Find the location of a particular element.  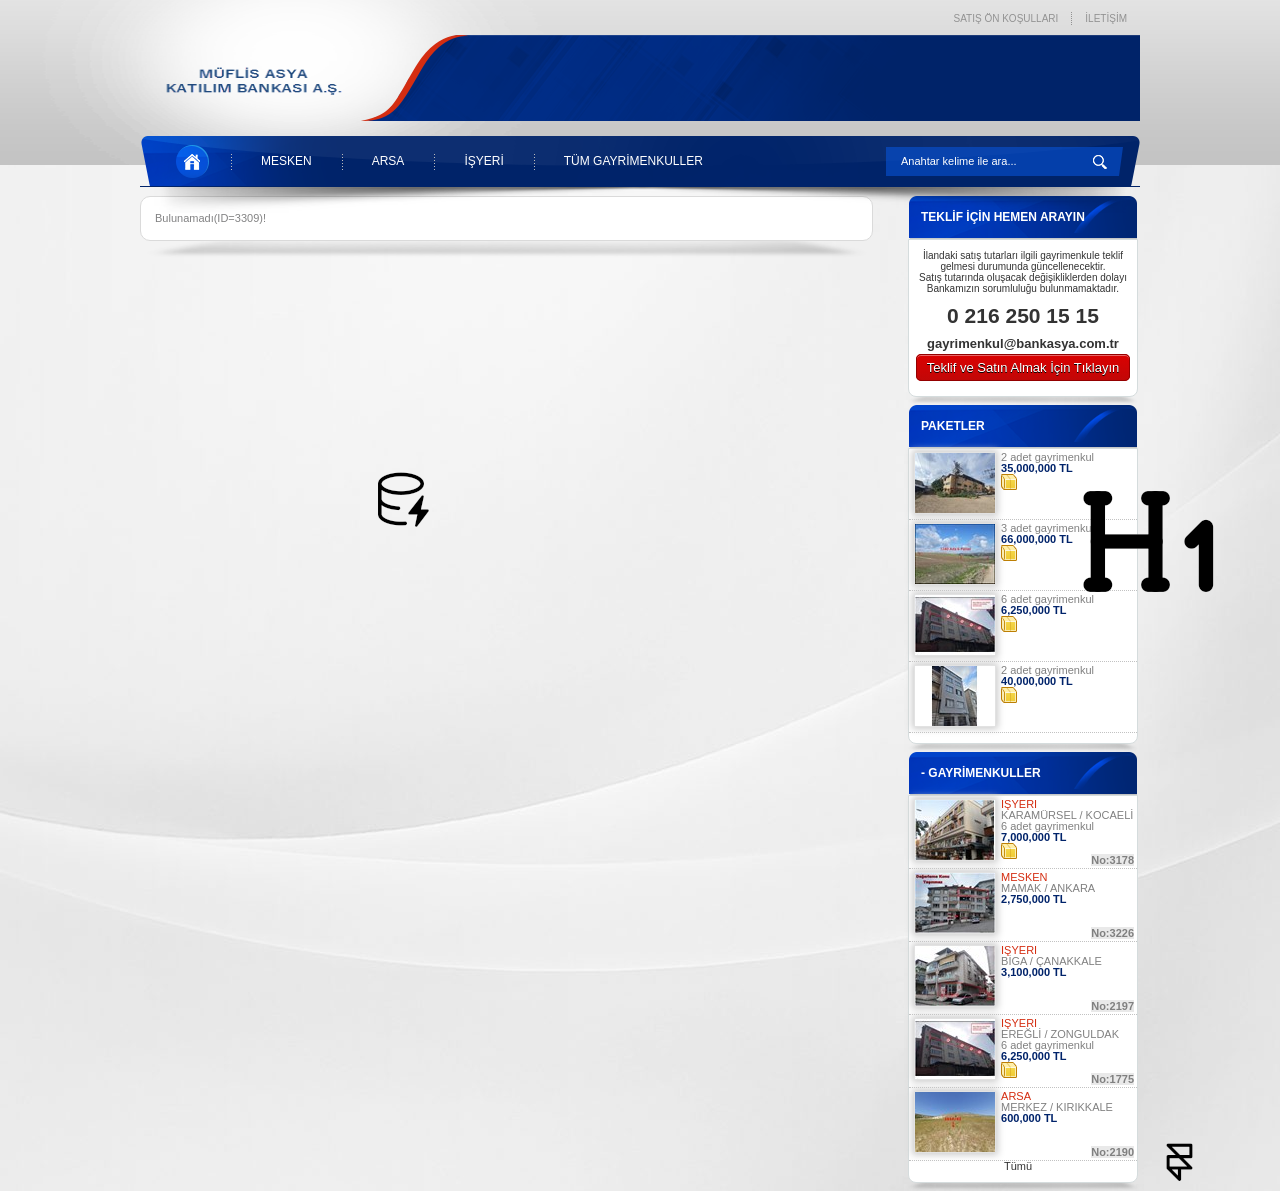

open Framer design tool is located at coordinates (1179, 1161).